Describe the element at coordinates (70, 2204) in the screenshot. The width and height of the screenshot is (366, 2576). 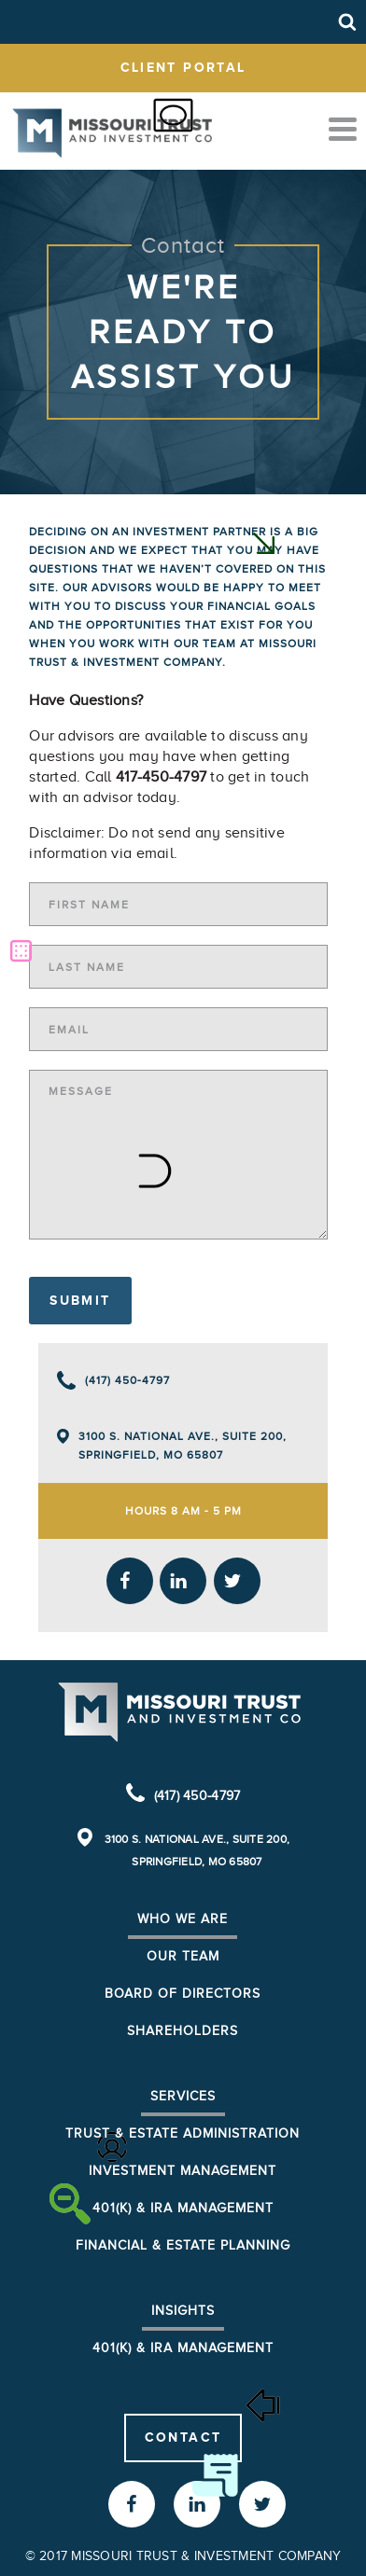
I see `zoom out to see more content` at that location.